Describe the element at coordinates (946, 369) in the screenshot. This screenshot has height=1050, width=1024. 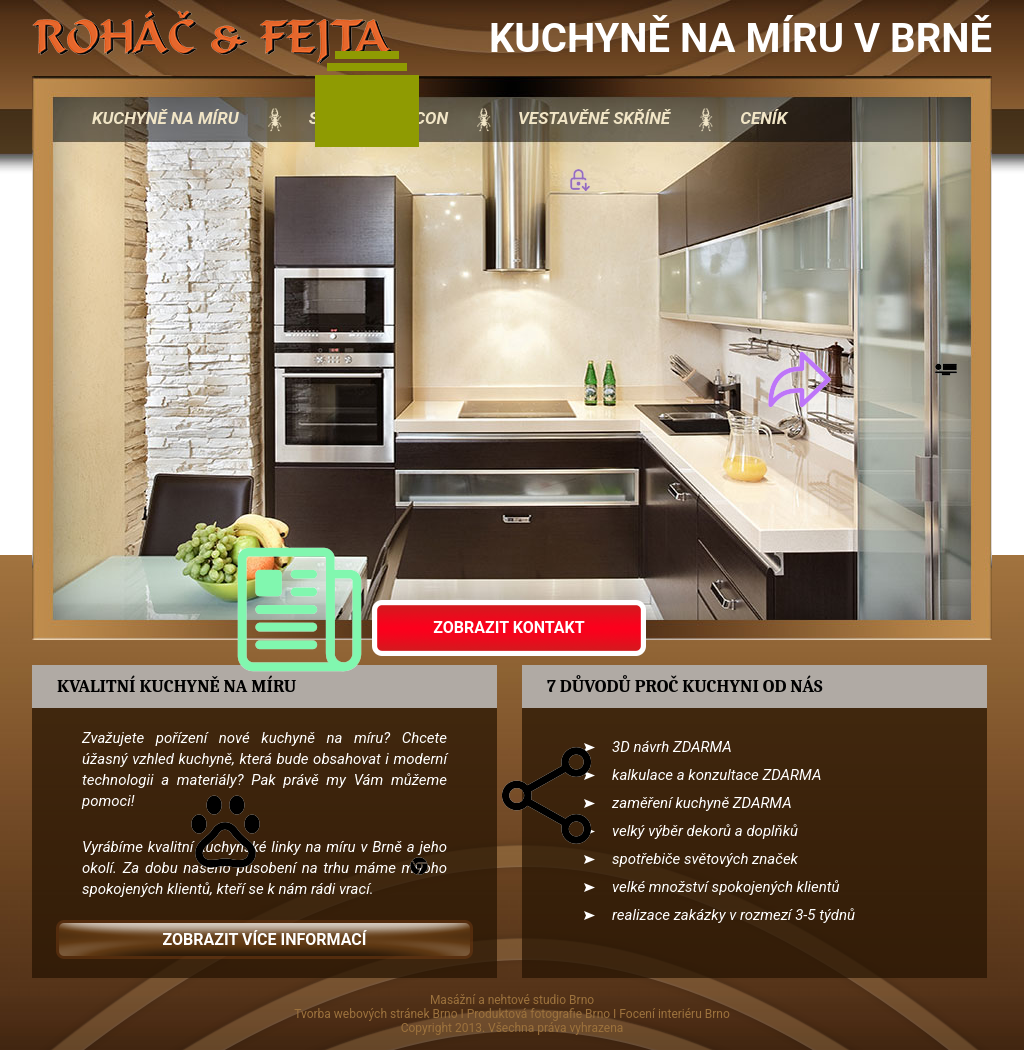
I see `select flat bed seat option for flight` at that location.